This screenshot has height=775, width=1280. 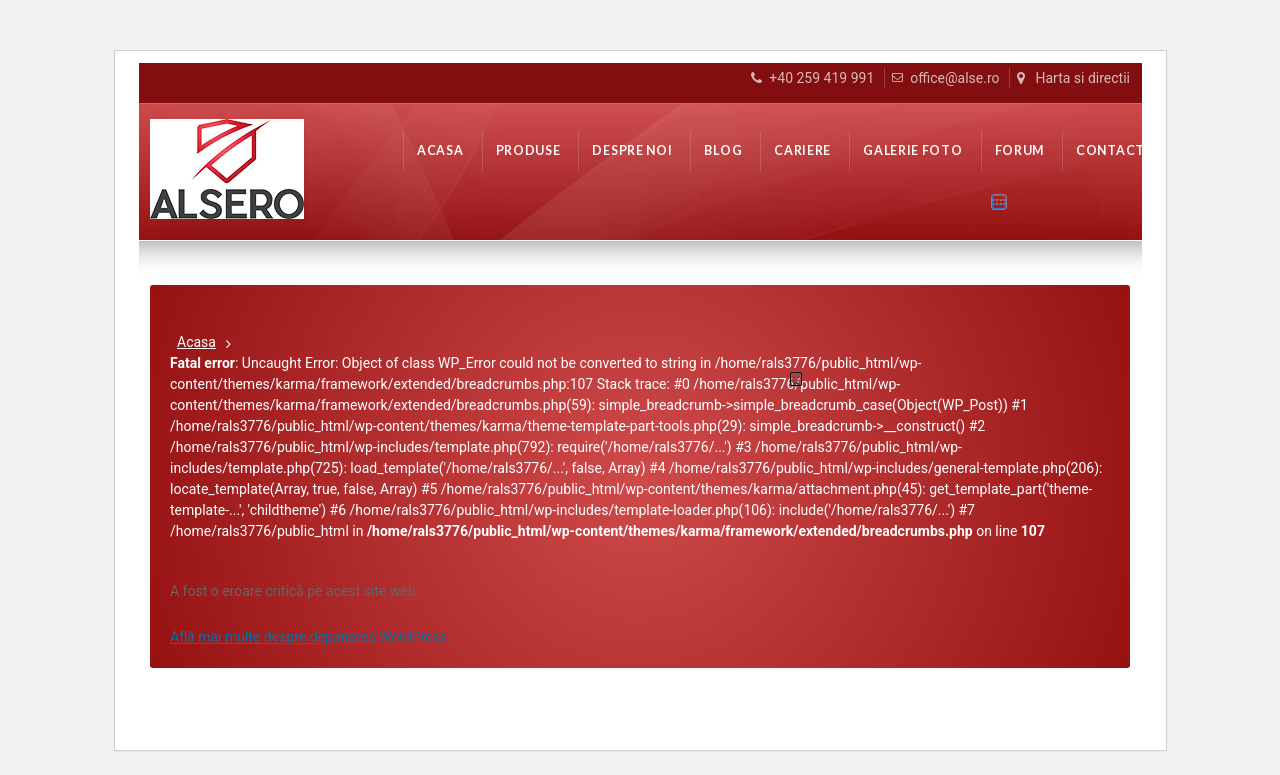 What do you see at coordinates (796, 379) in the screenshot?
I see `view office or business location` at bounding box center [796, 379].